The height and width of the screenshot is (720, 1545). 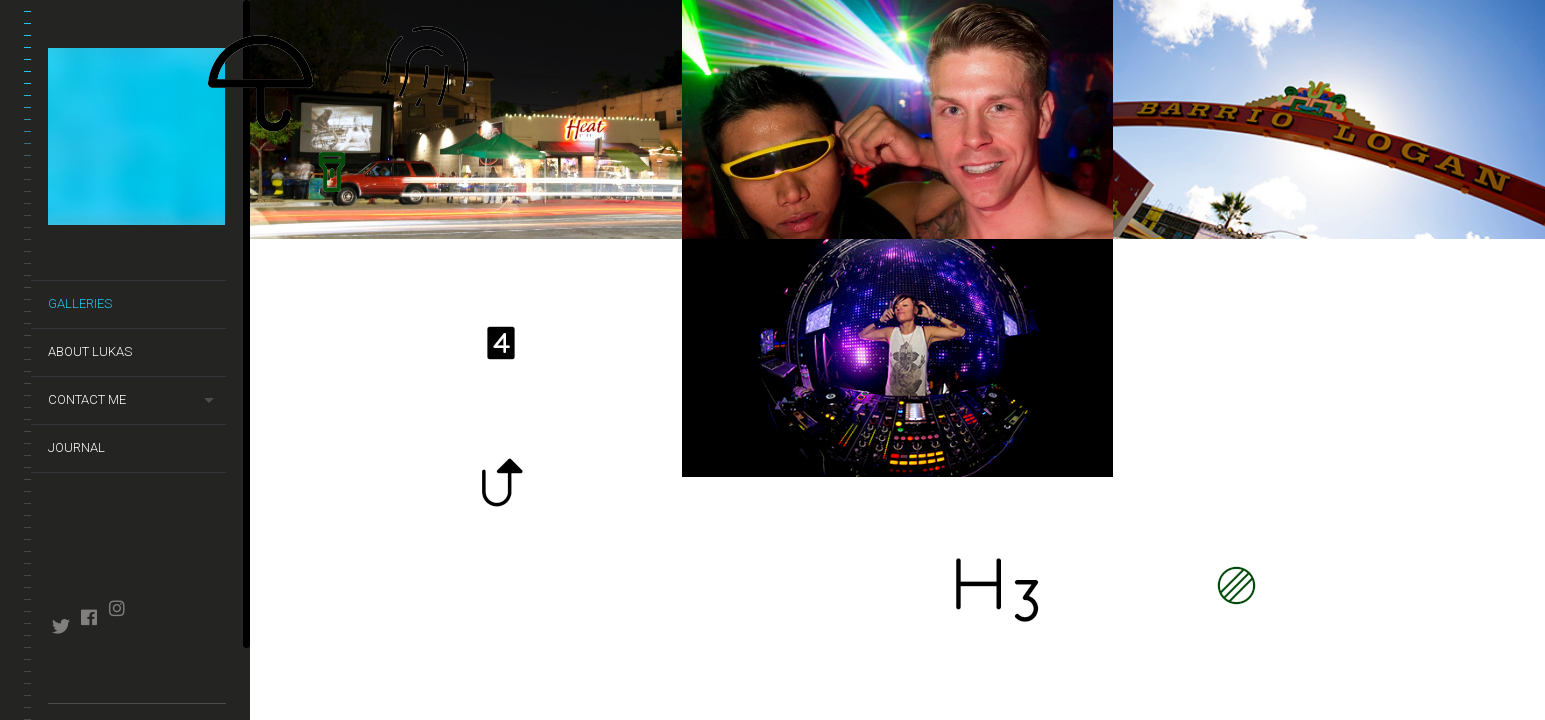 What do you see at coordinates (992, 588) in the screenshot?
I see `format text as heading level 3` at bounding box center [992, 588].